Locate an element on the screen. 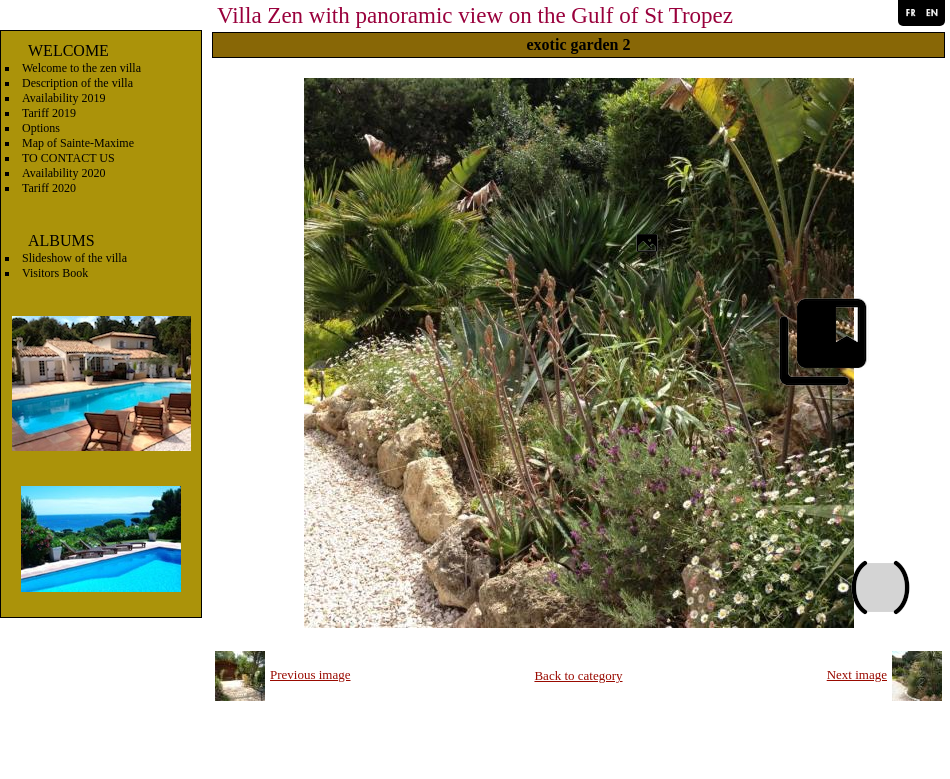 This screenshot has width=950, height=779. insert parentheses in text or code is located at coordinates (880, 587).